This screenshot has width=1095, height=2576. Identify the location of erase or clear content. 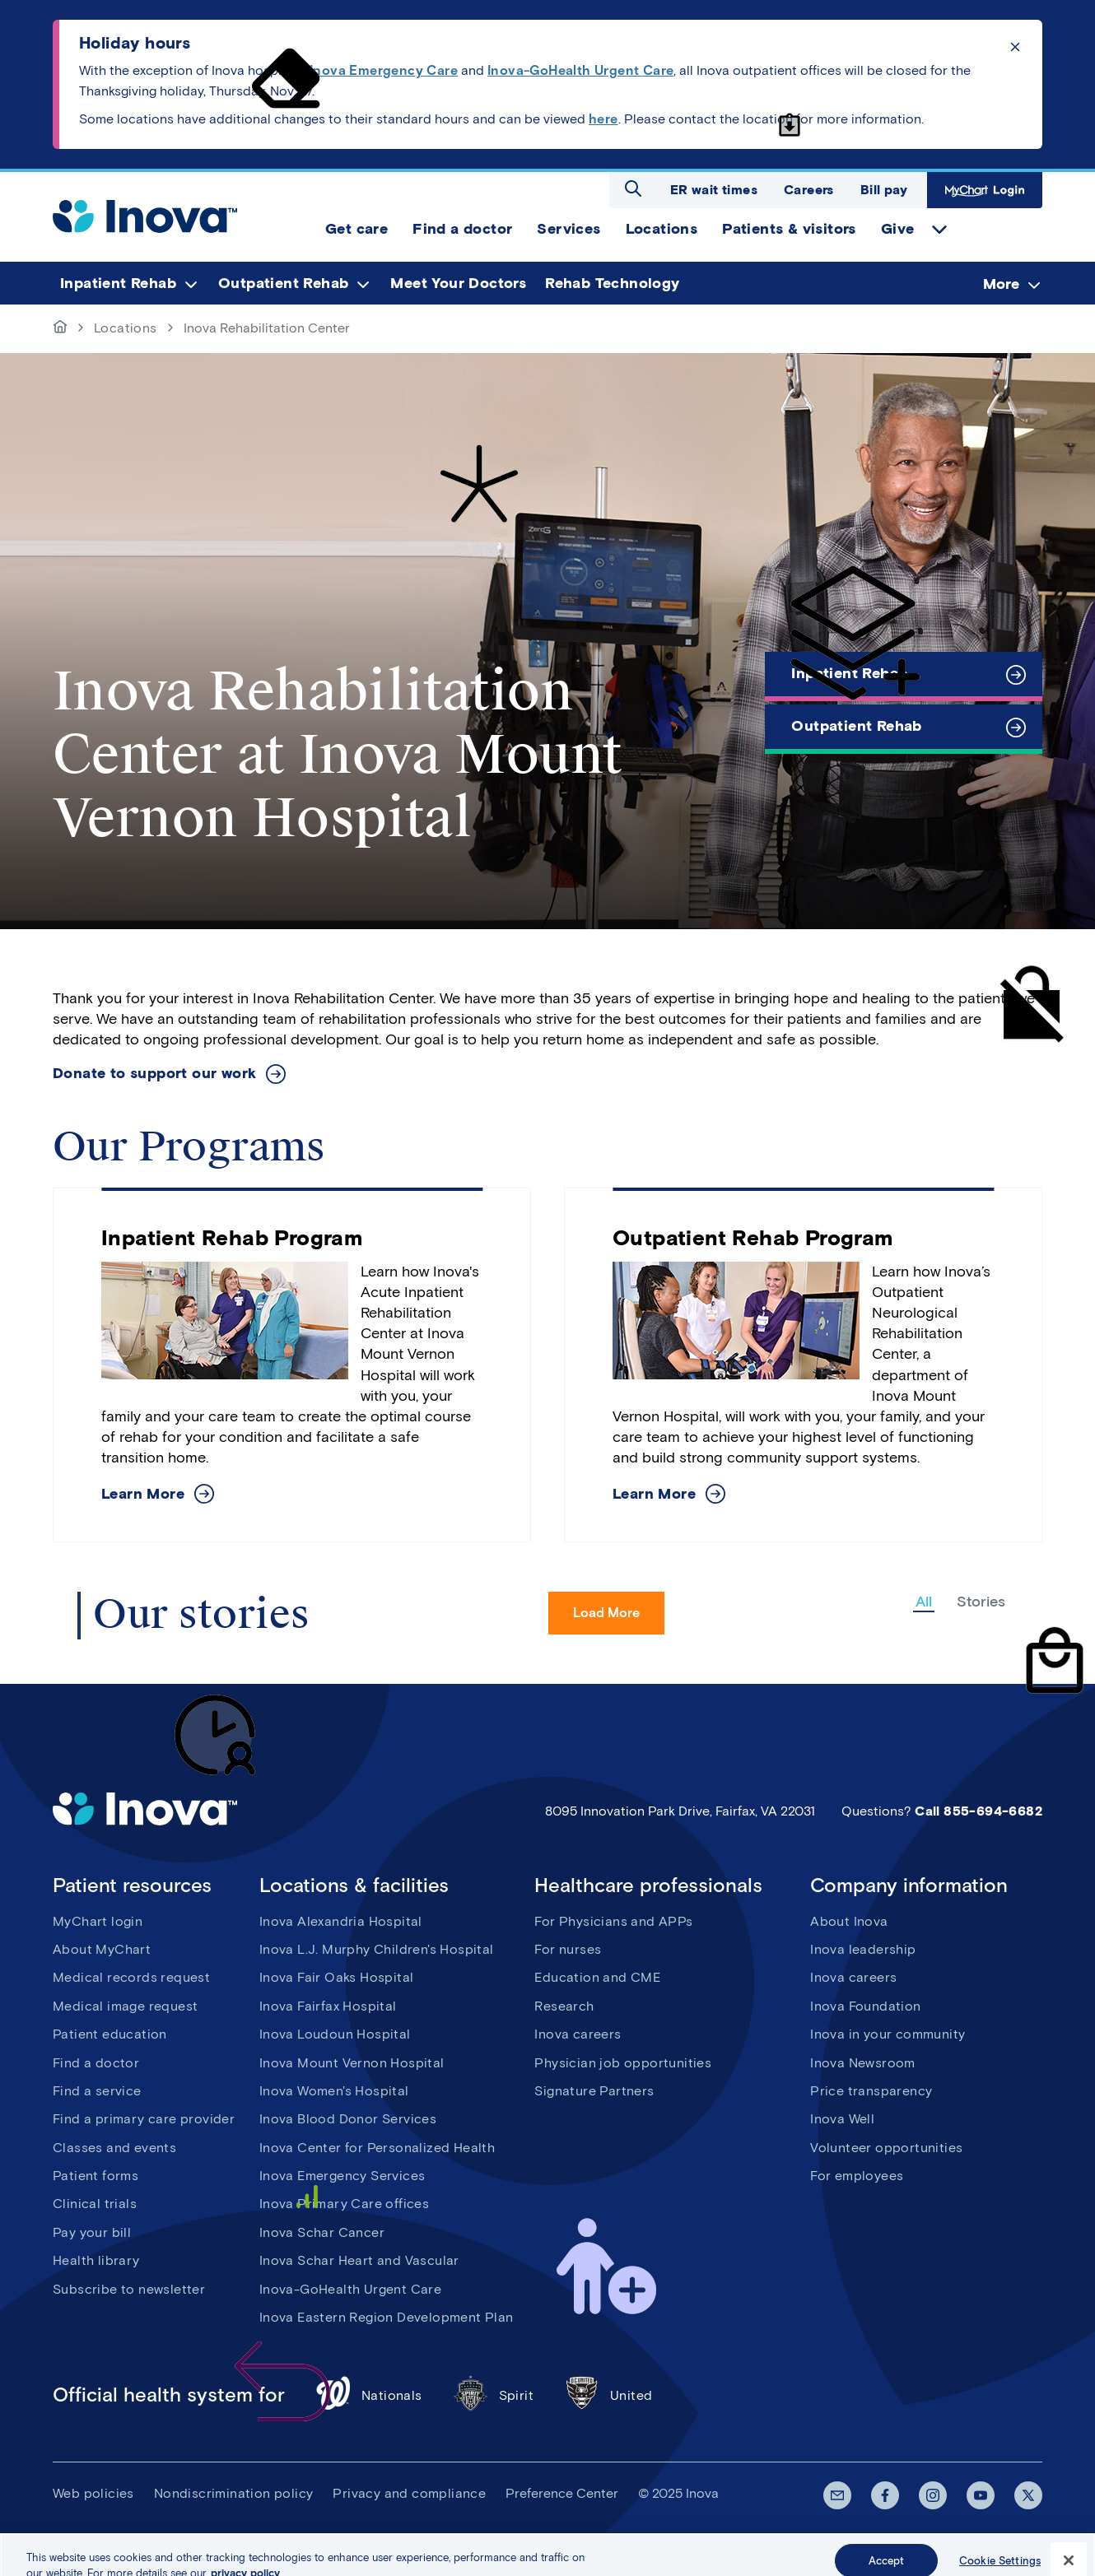
(287, 80).